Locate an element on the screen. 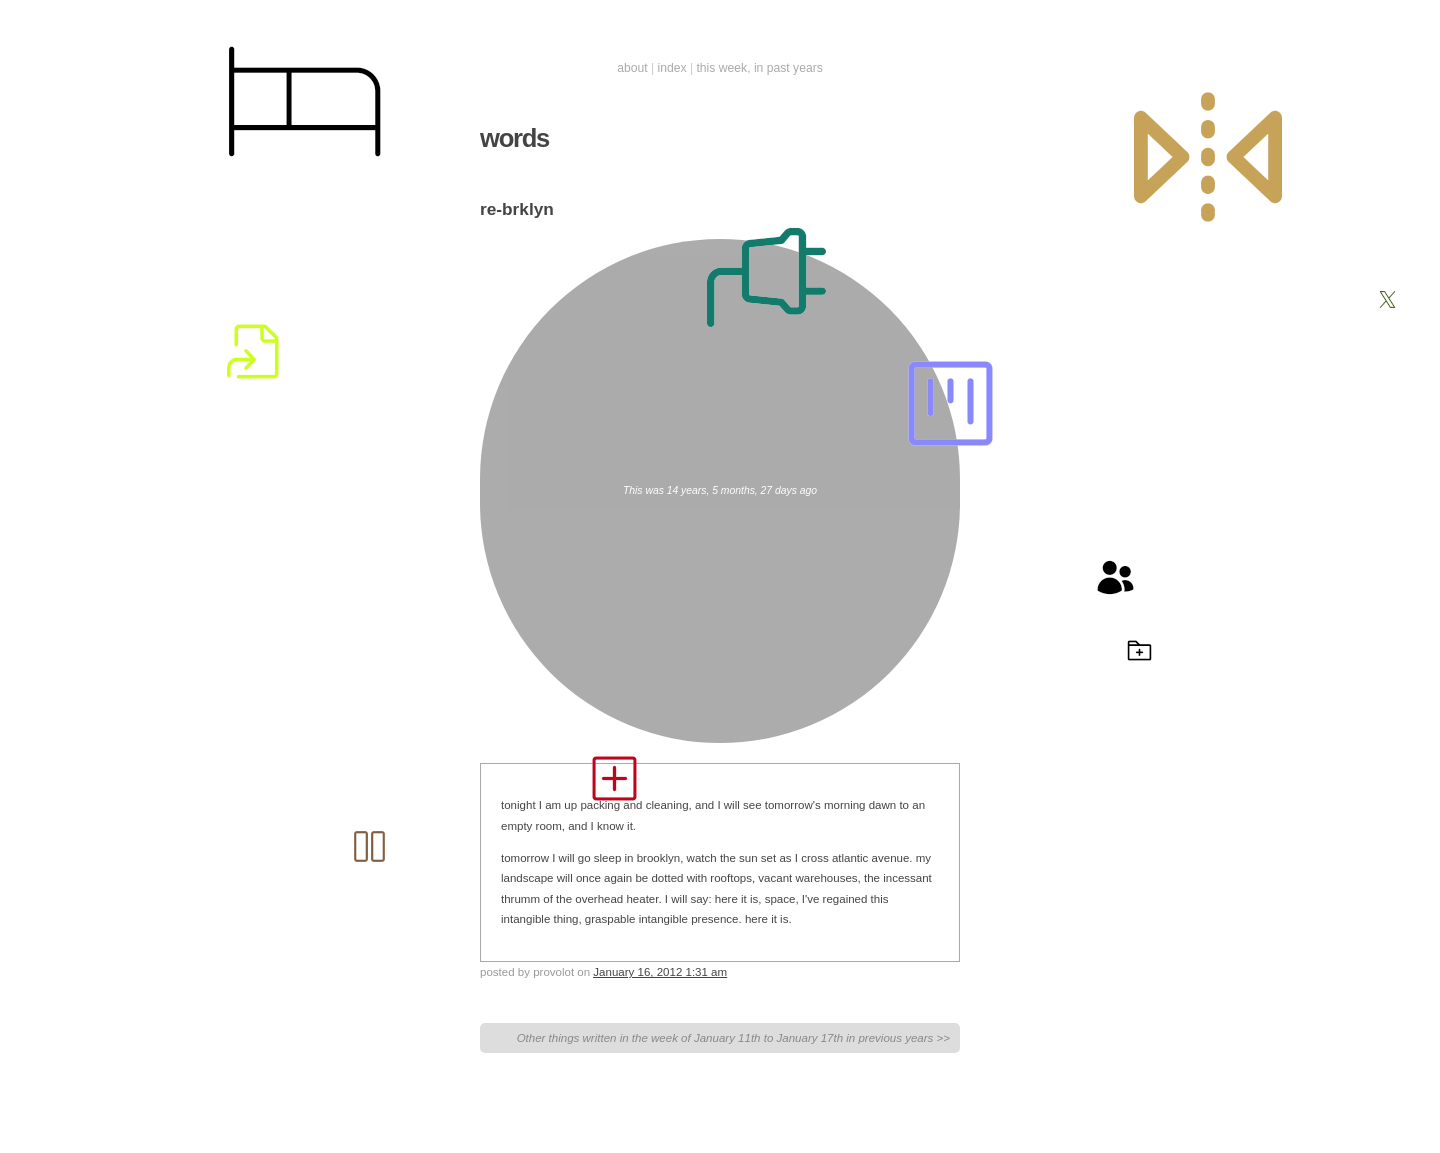 The height and width of the screenshot is (1153, 1440). view all users or team members is located at coordinates (1115, 577).